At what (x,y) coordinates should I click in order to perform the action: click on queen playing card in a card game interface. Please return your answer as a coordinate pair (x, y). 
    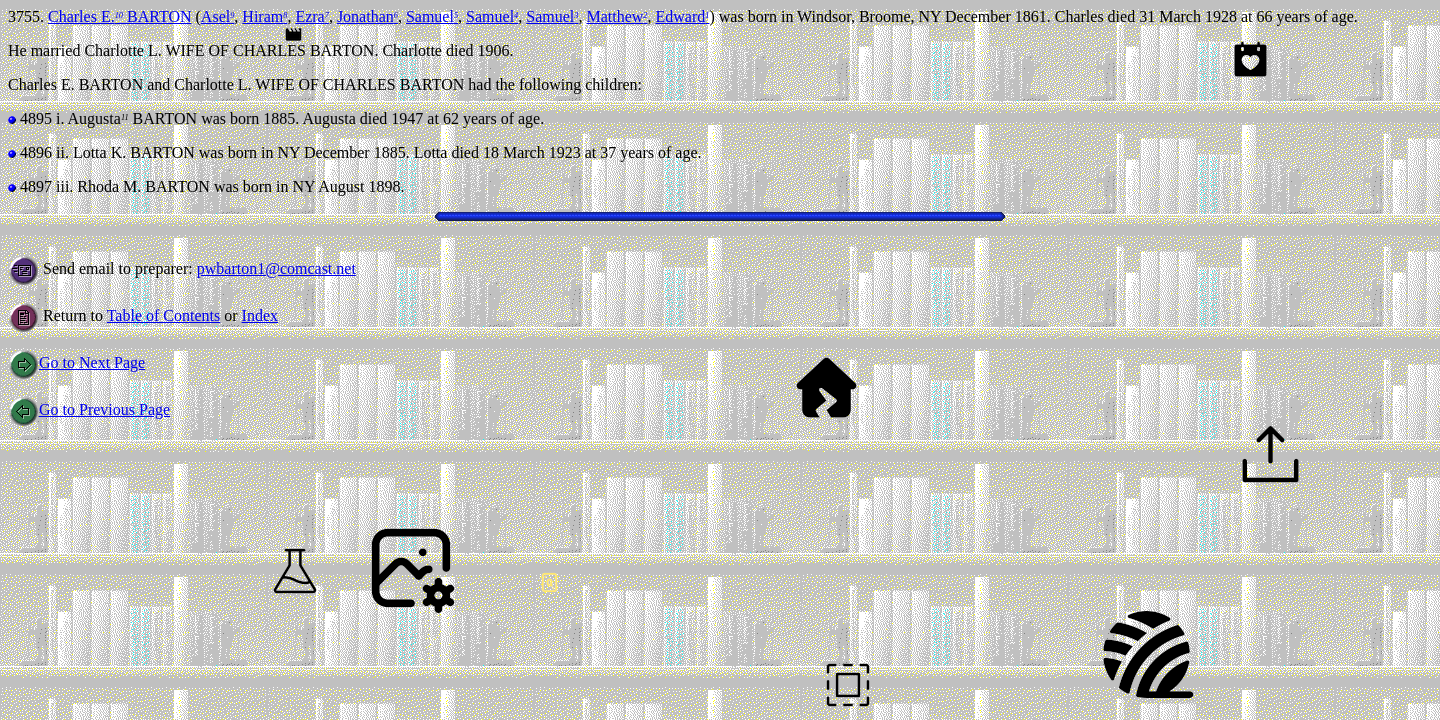
    Looking at the image, I should click on (549, 582).